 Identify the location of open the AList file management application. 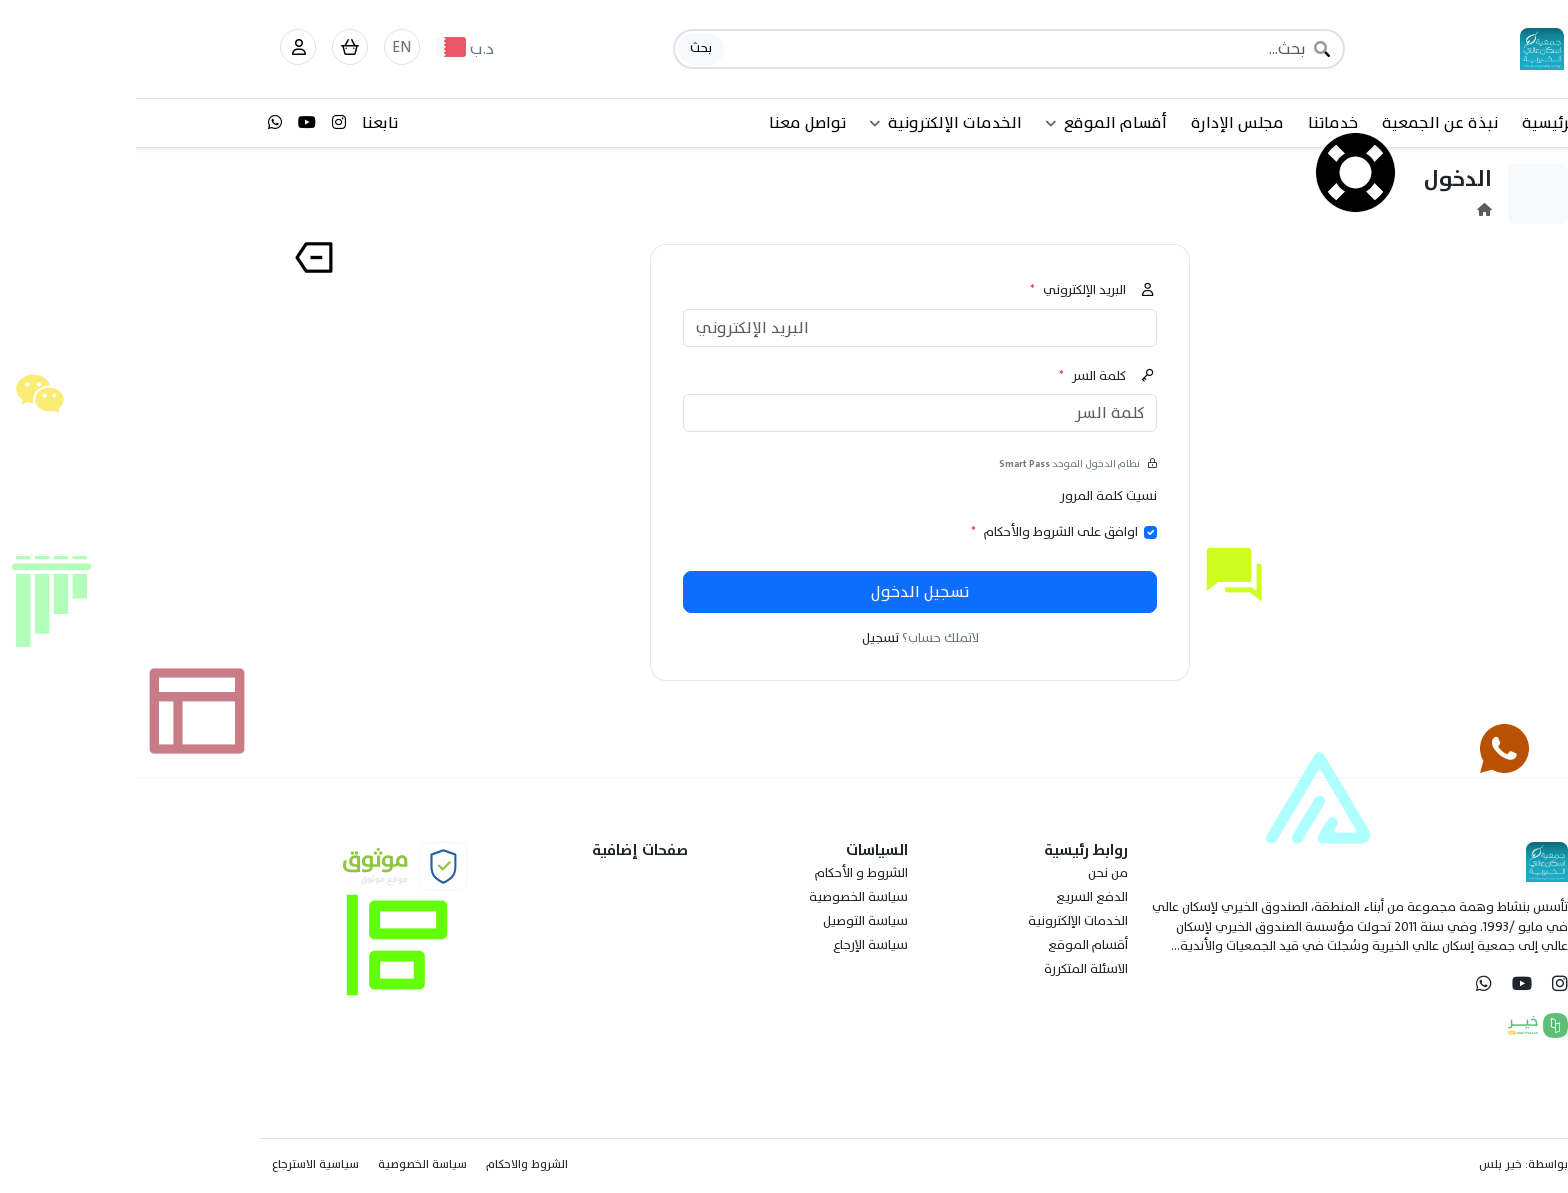
(1318, 798).